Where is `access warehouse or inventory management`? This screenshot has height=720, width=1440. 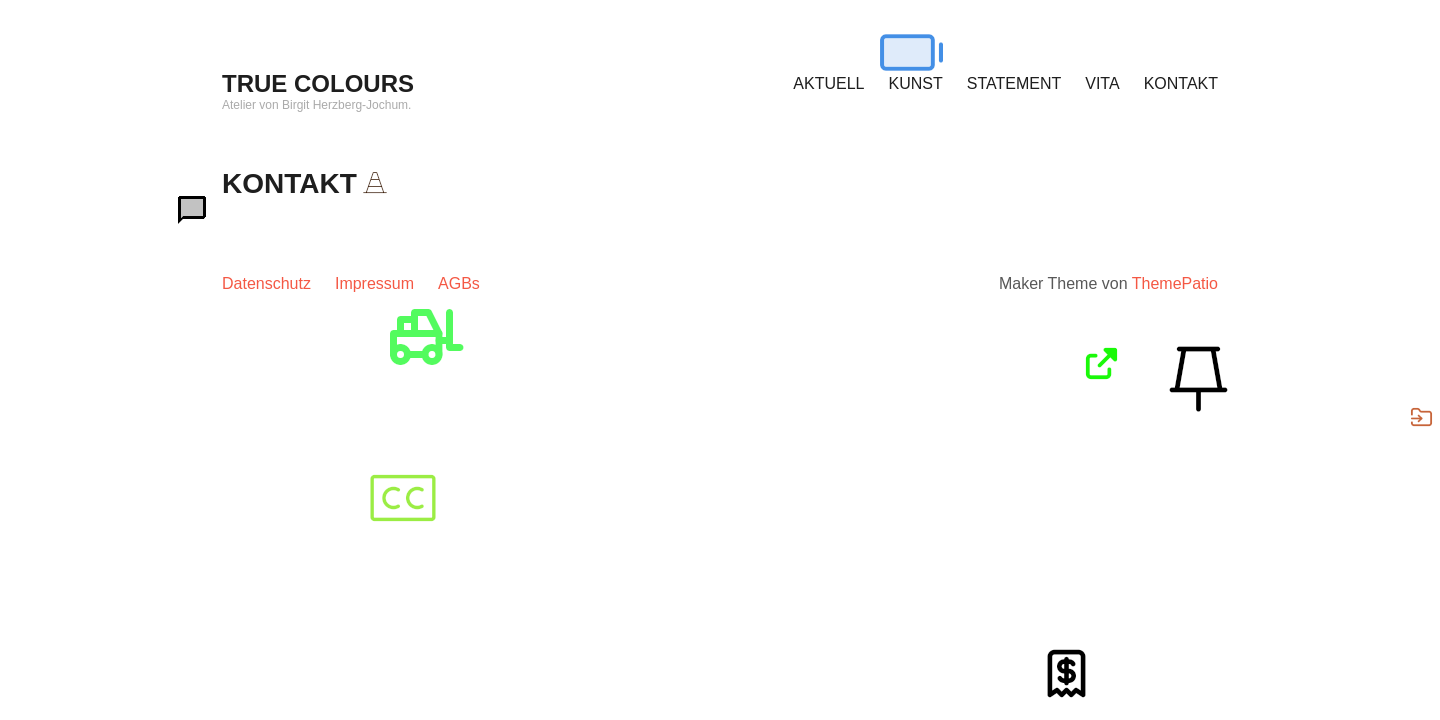 access warehouse or inventory management is located at coordinates (425, 337).